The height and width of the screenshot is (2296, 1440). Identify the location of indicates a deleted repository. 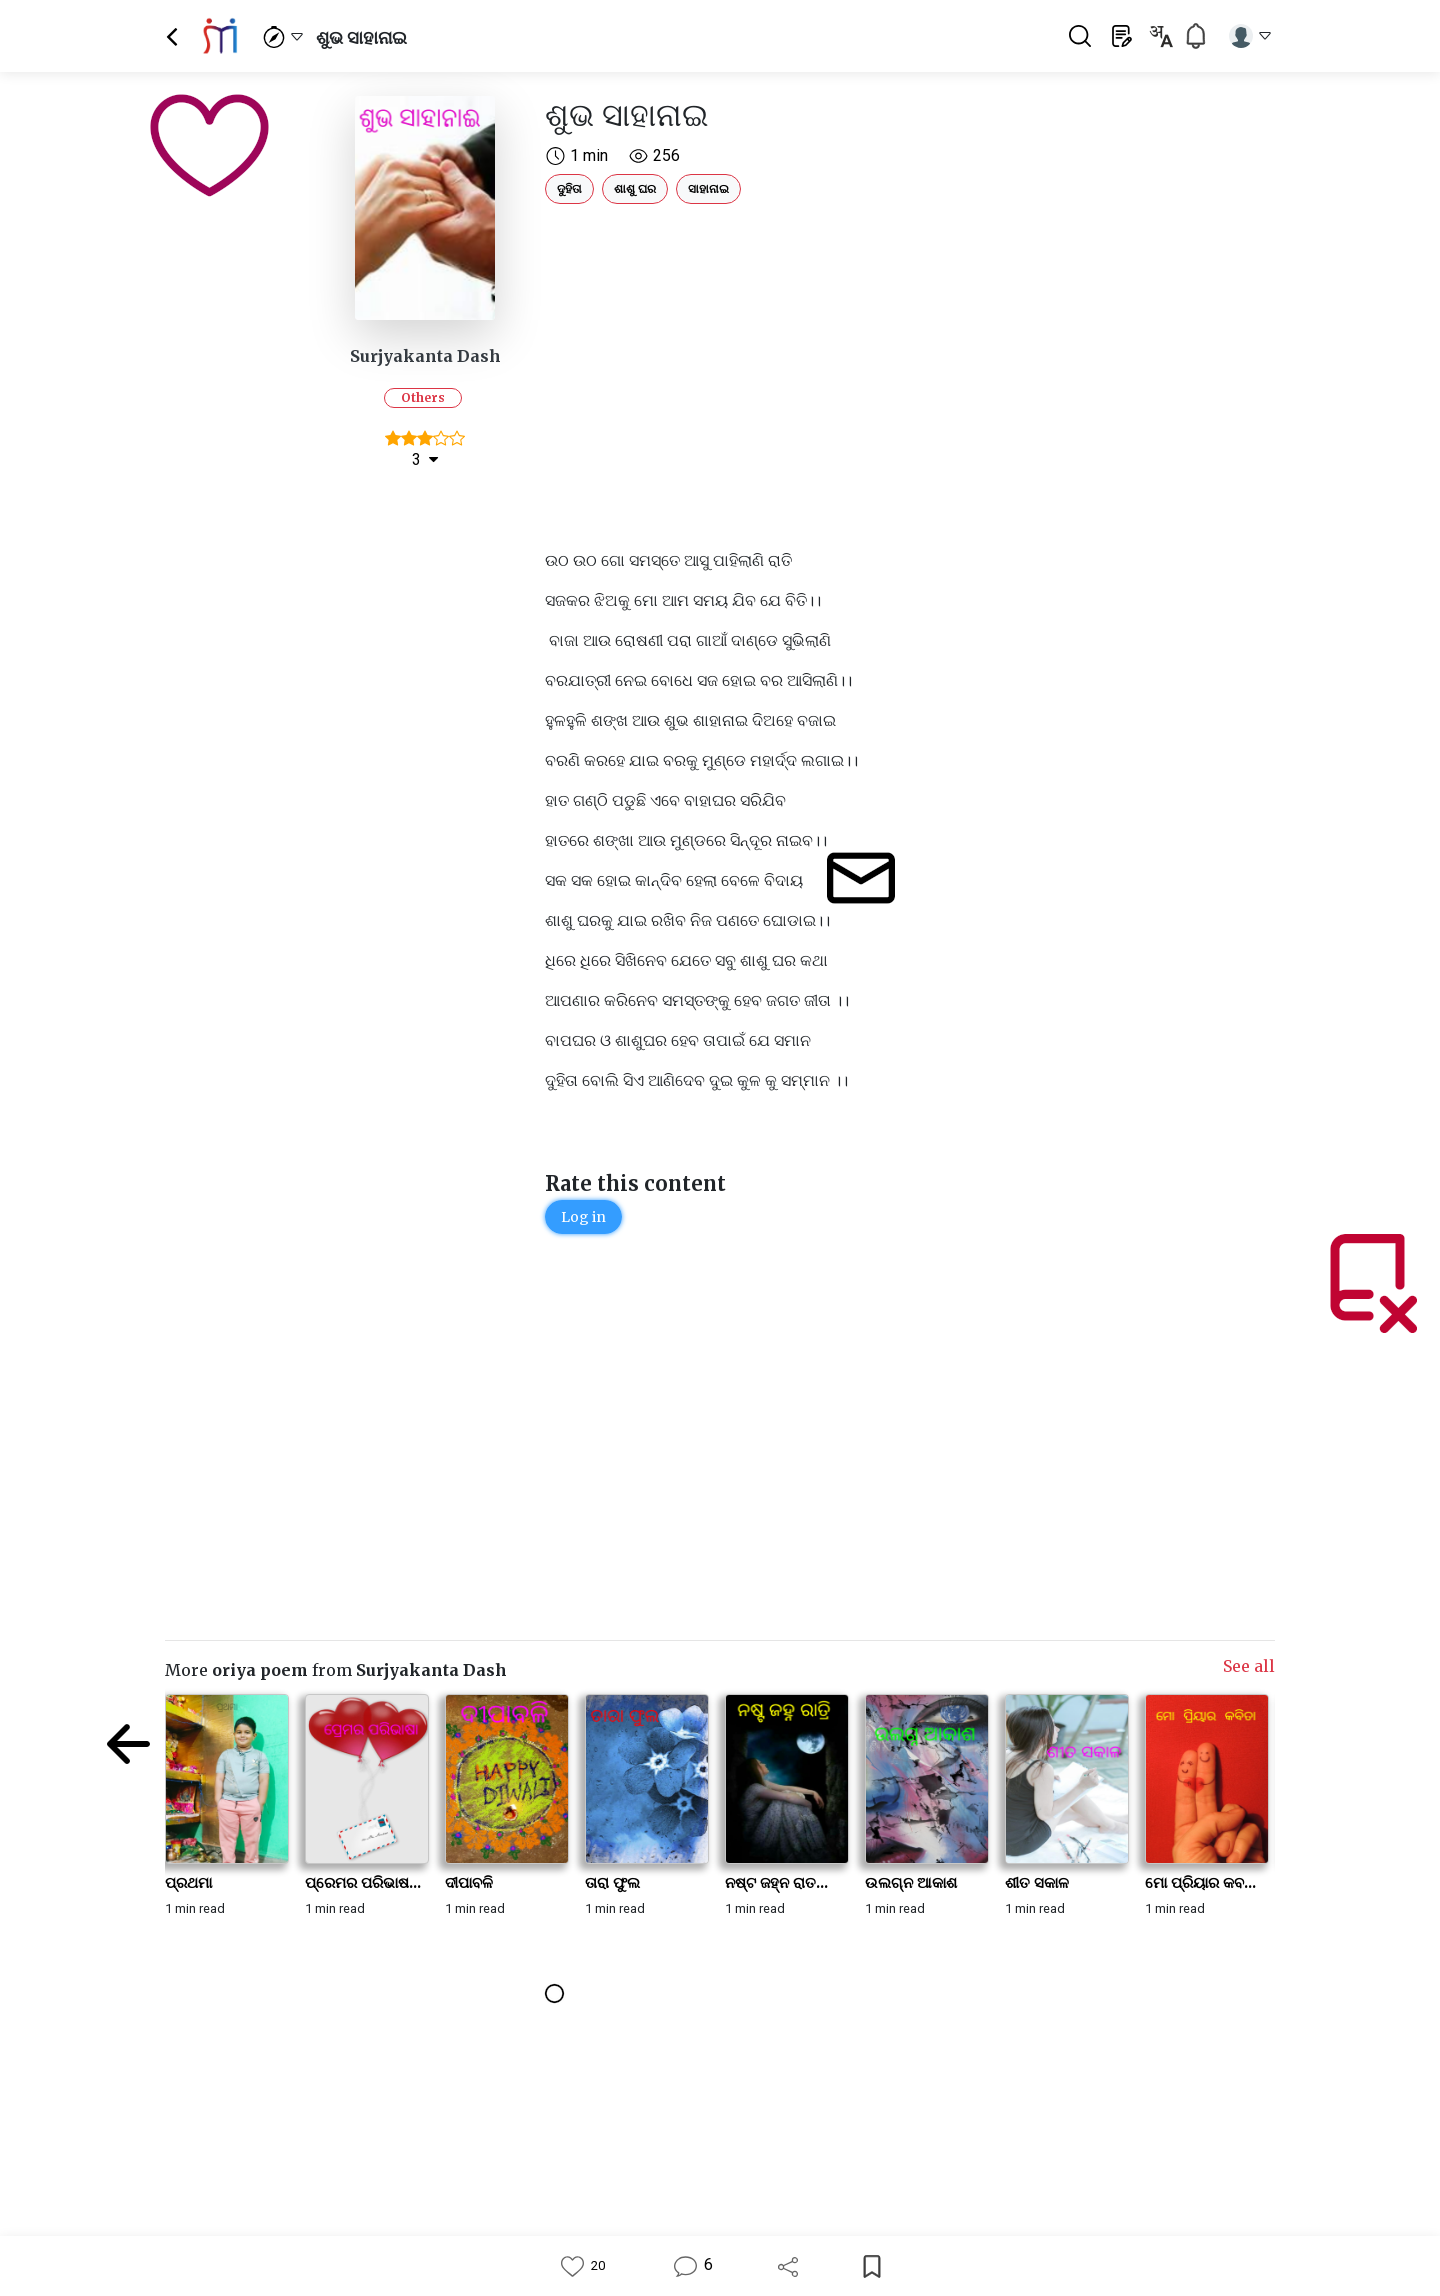
(1367, 1283).